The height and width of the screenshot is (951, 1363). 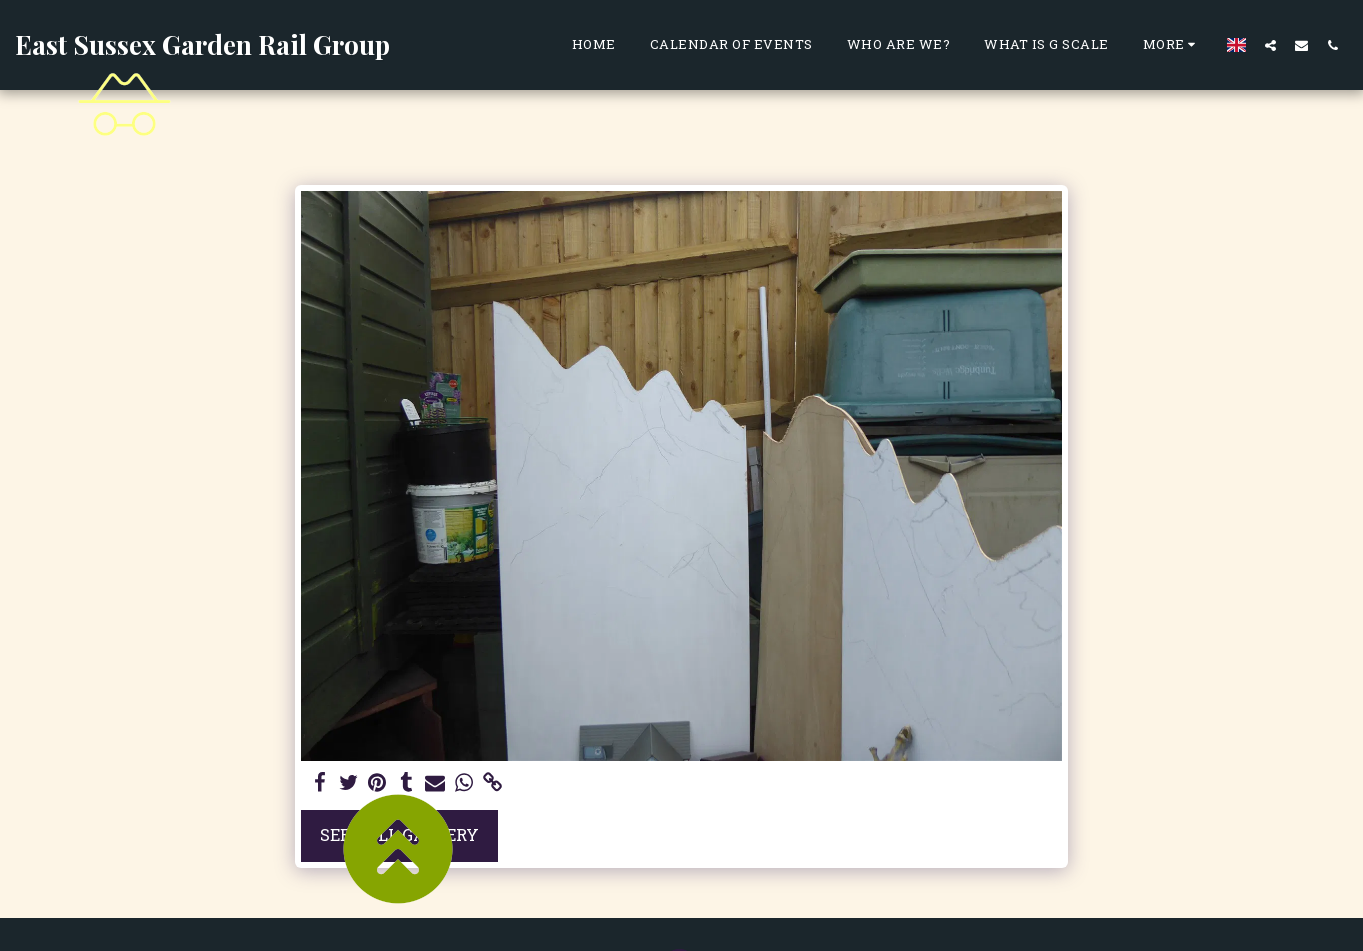 I want to click on enable incognito or private browsing mode, so click(x=124, y=104).